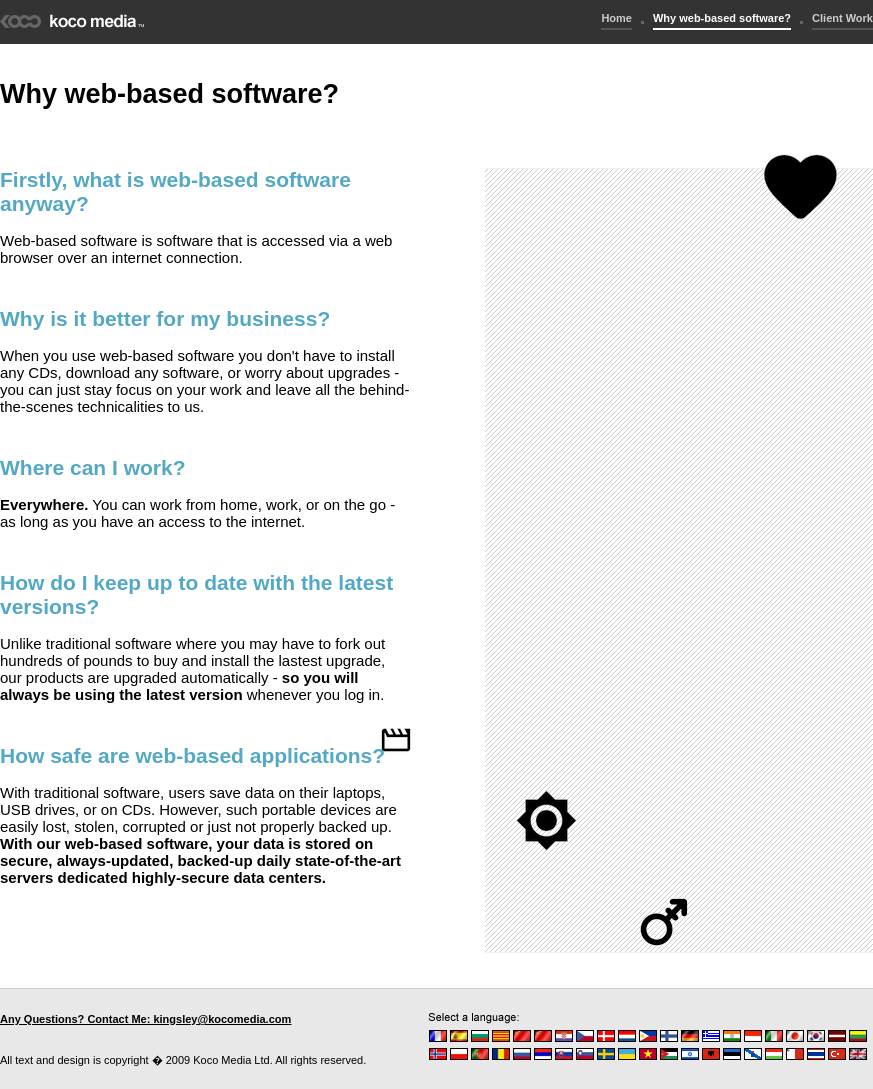 This screenshot has width=873, height=1089. I want to click on add to favorites, so click(800, 187).